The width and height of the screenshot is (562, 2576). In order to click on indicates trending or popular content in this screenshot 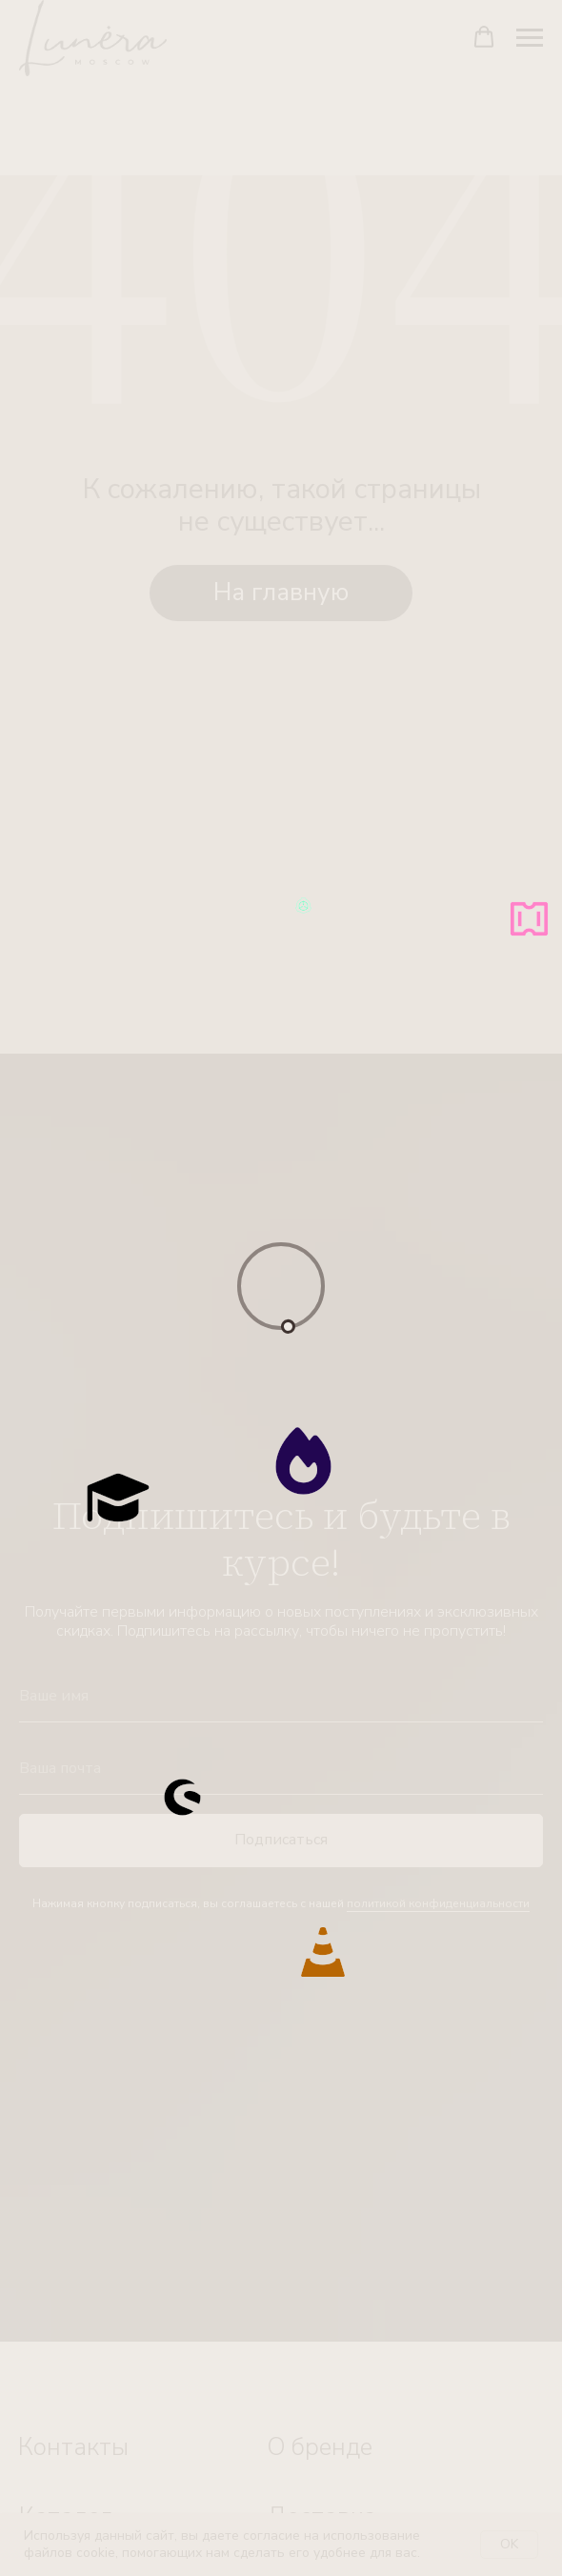, I will do `click(303, 1462)`.